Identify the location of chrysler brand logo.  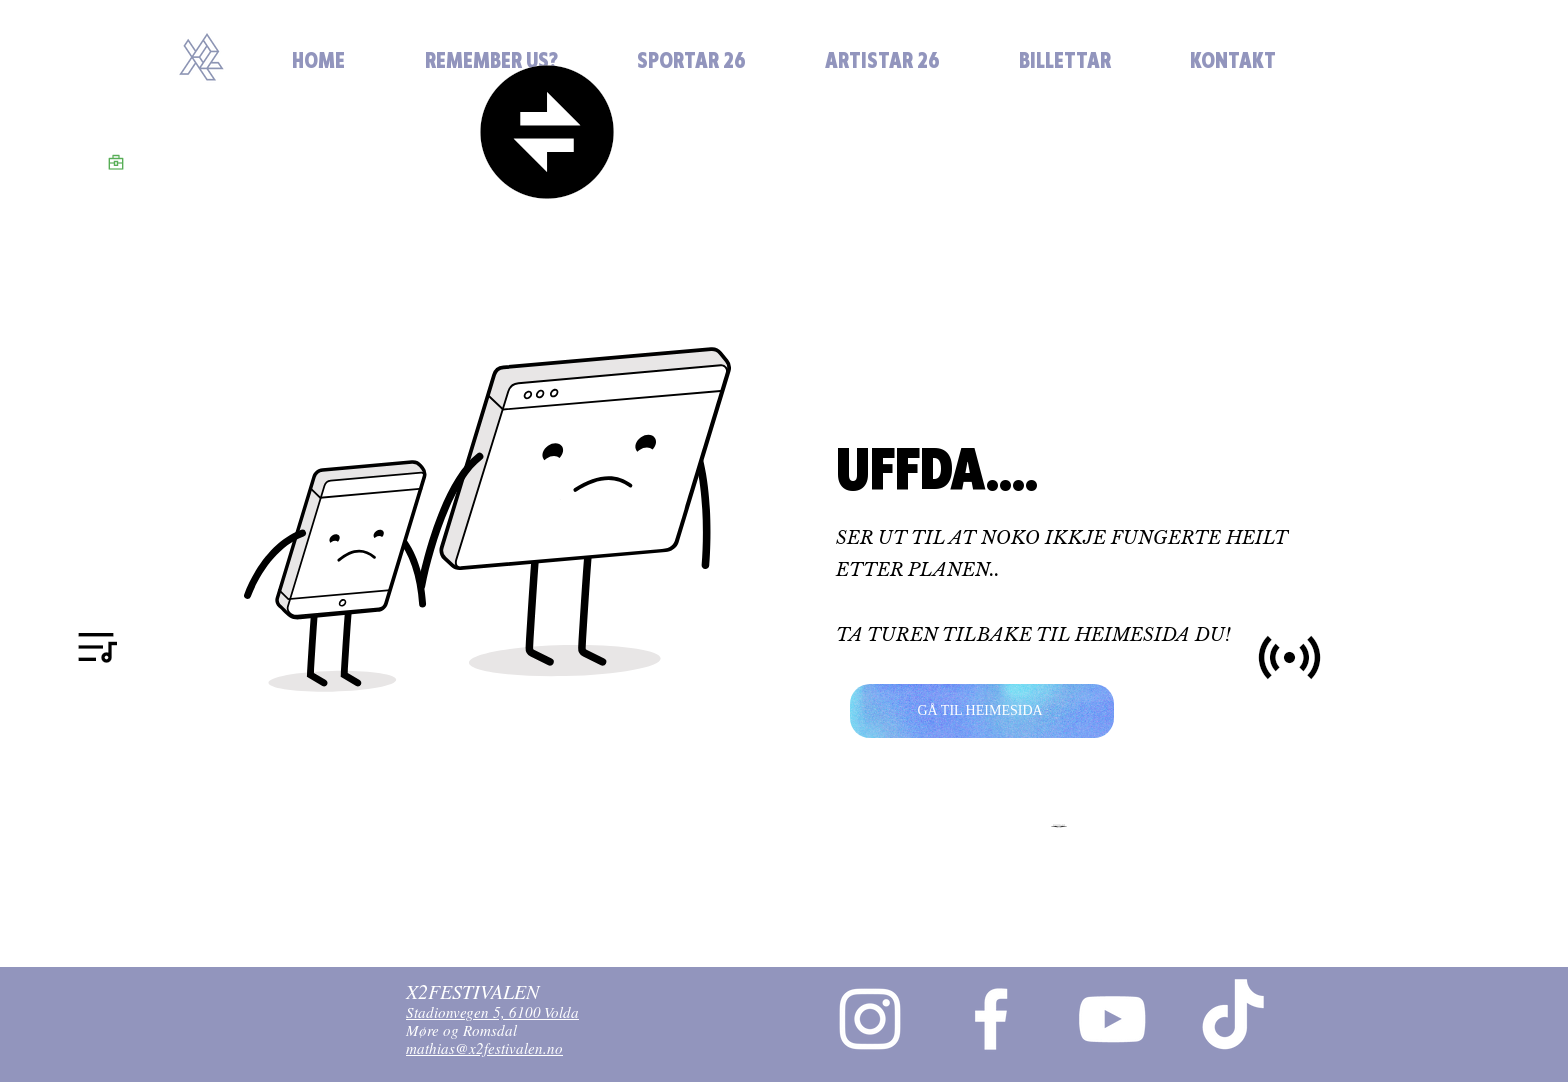
(1059, 826).